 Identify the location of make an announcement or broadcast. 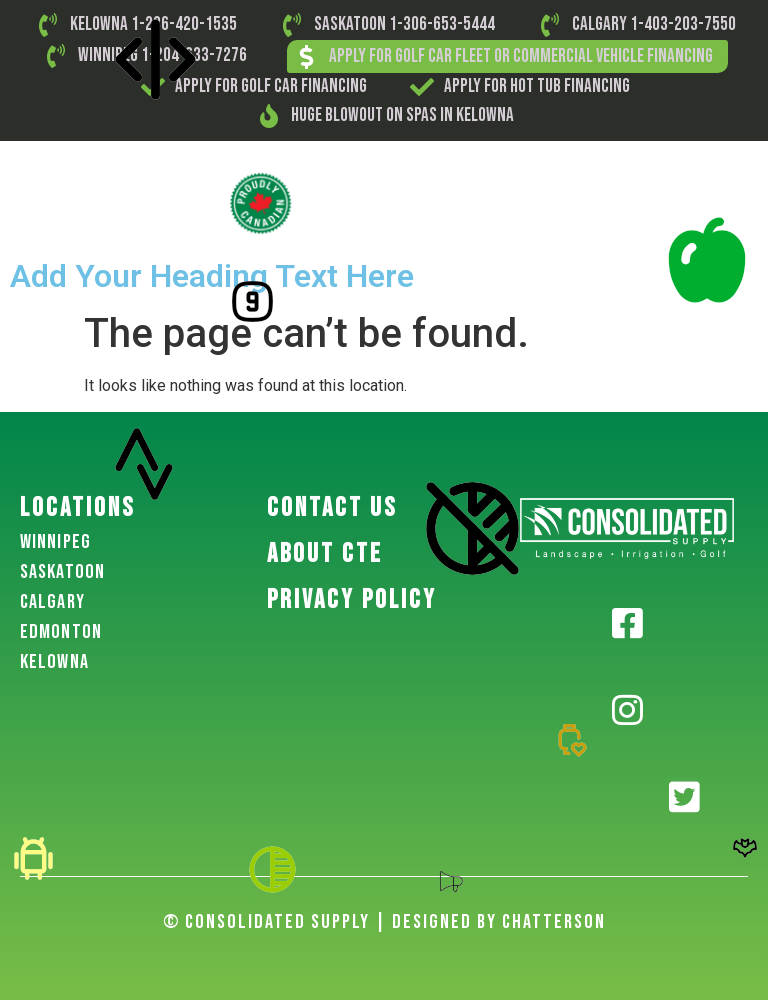
(450, 882).